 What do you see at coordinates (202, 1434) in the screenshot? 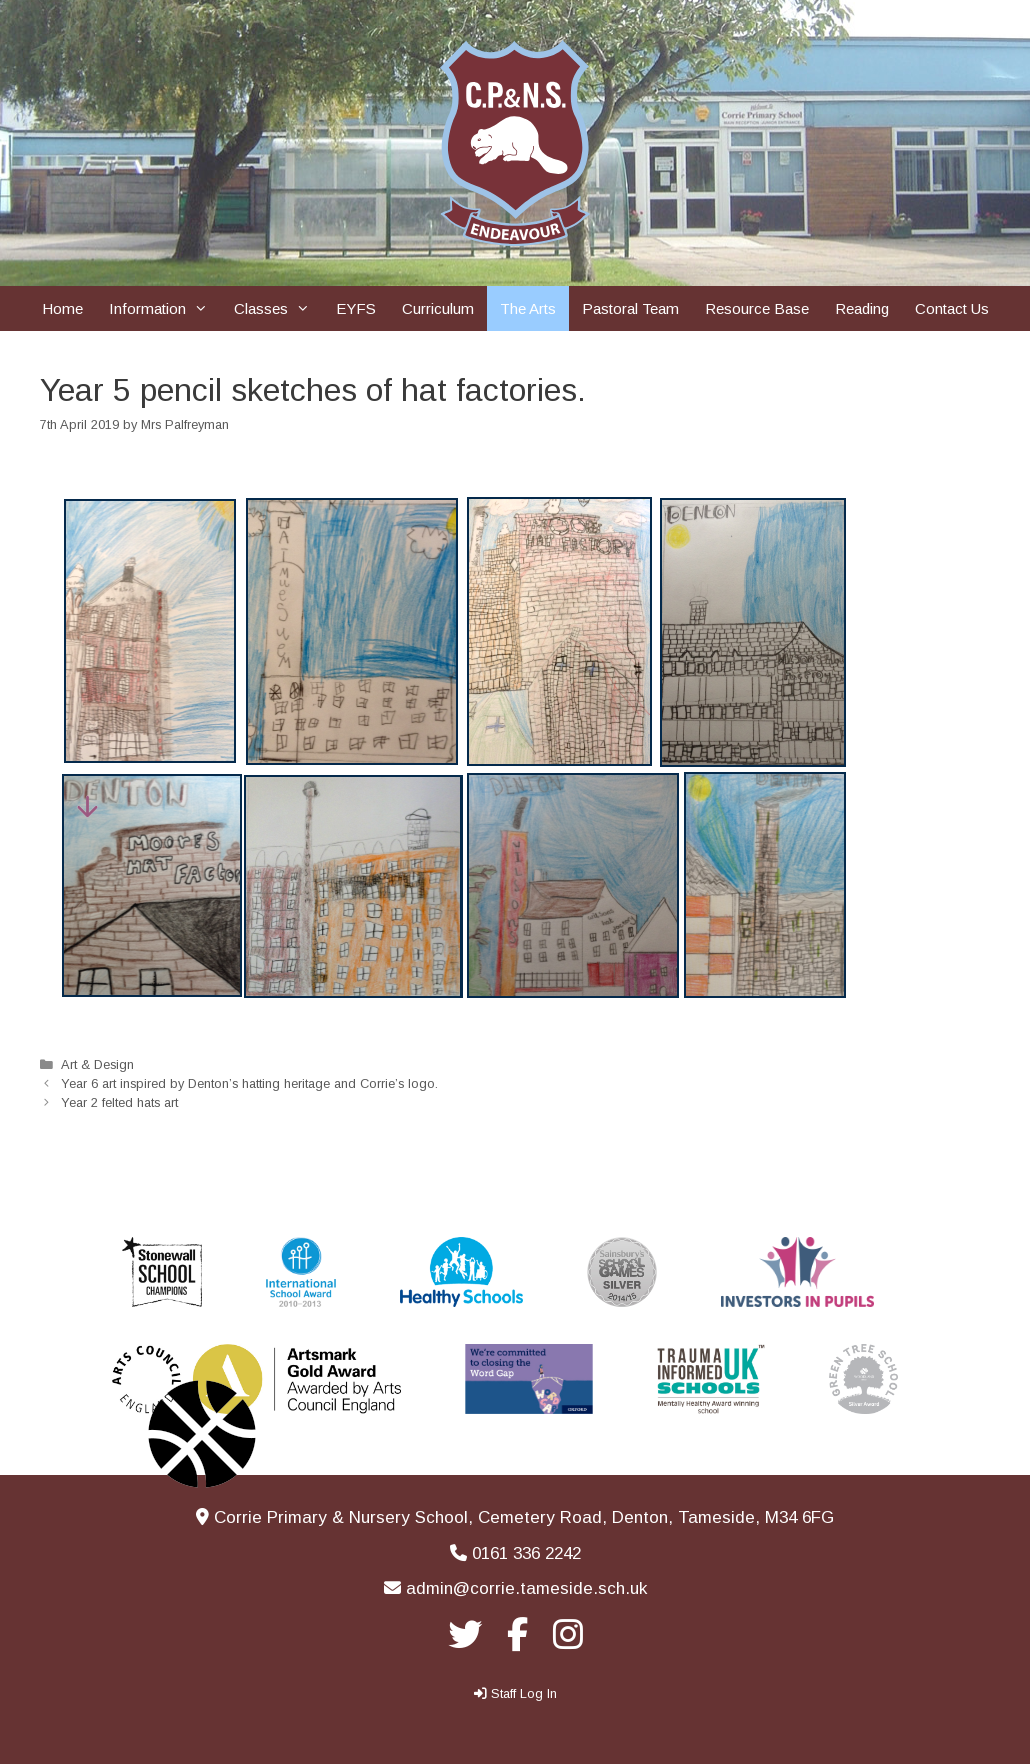
I see `access sports or basketball content` at bounding box center [202, 1434].